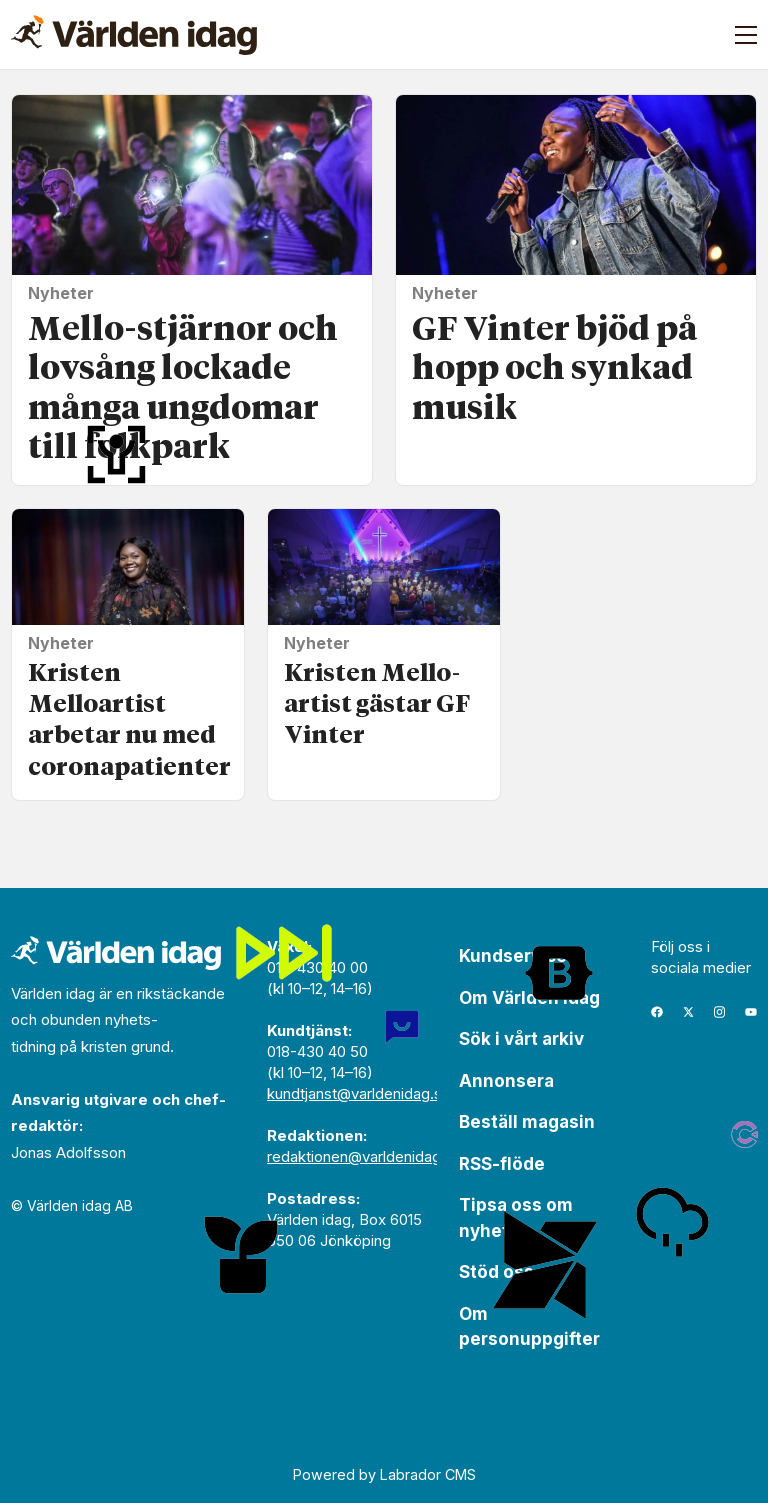 This screenshot has width=768, height=1503. What do you see at coordinates (243, 1255) in the screenshot?
I see `access plant care or gardening features` at bounding box center [243, 1255].